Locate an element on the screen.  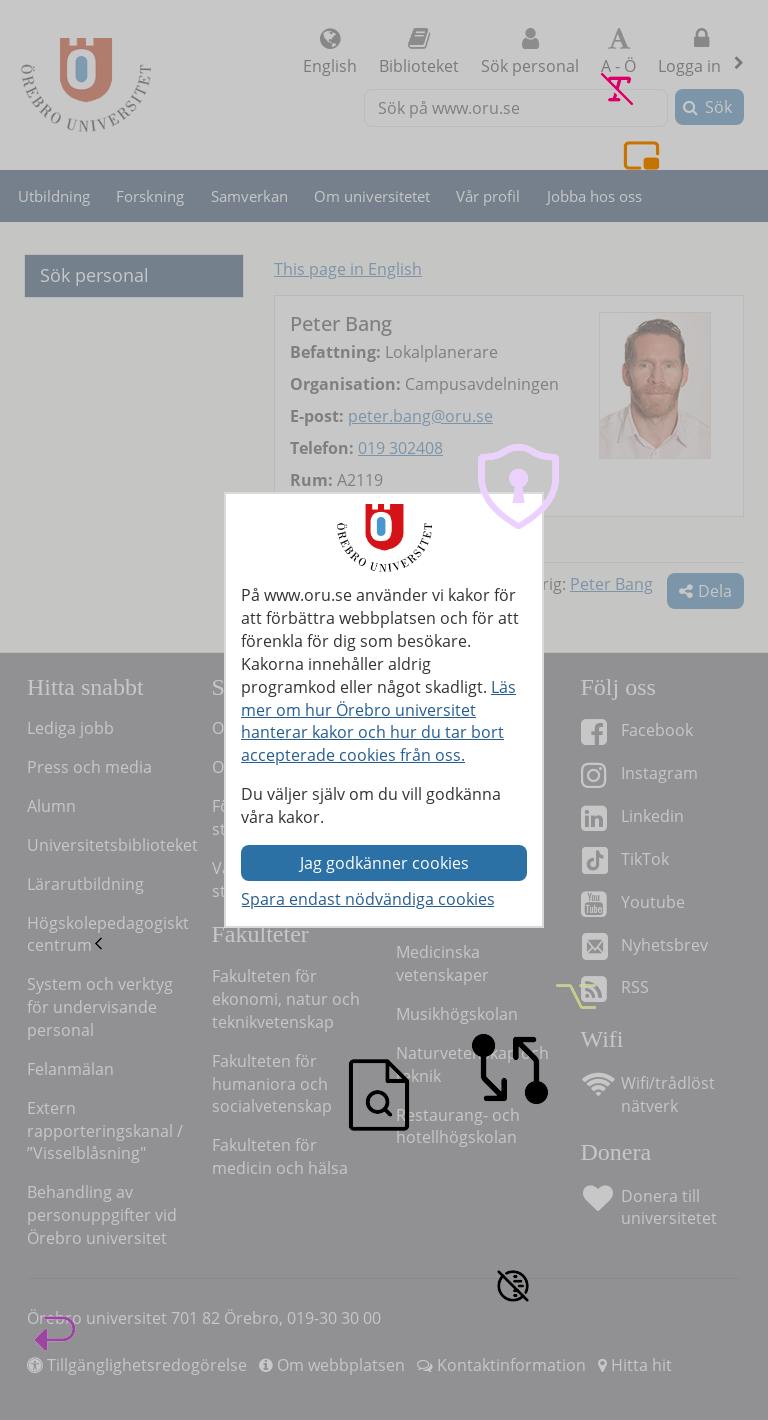
search within a document is located at coordinates (379, 1095).